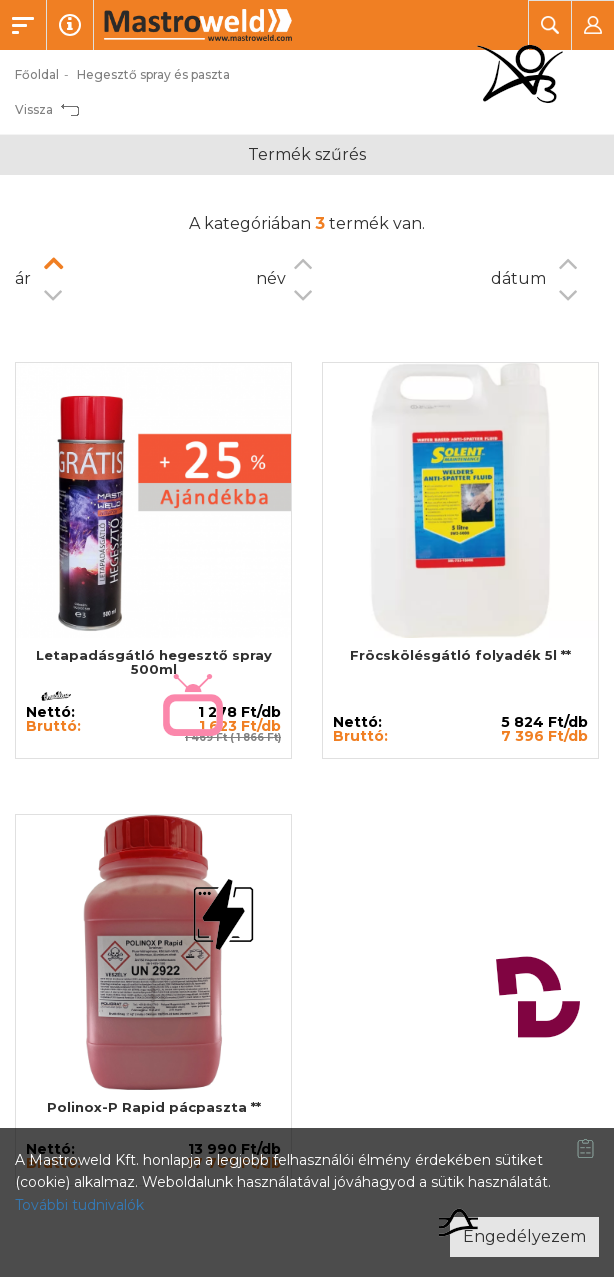  What do you see at coordinates (538, 997) in the screenshot?
I see `open Decap CMS dashboard` at bounding box center [538, 997].